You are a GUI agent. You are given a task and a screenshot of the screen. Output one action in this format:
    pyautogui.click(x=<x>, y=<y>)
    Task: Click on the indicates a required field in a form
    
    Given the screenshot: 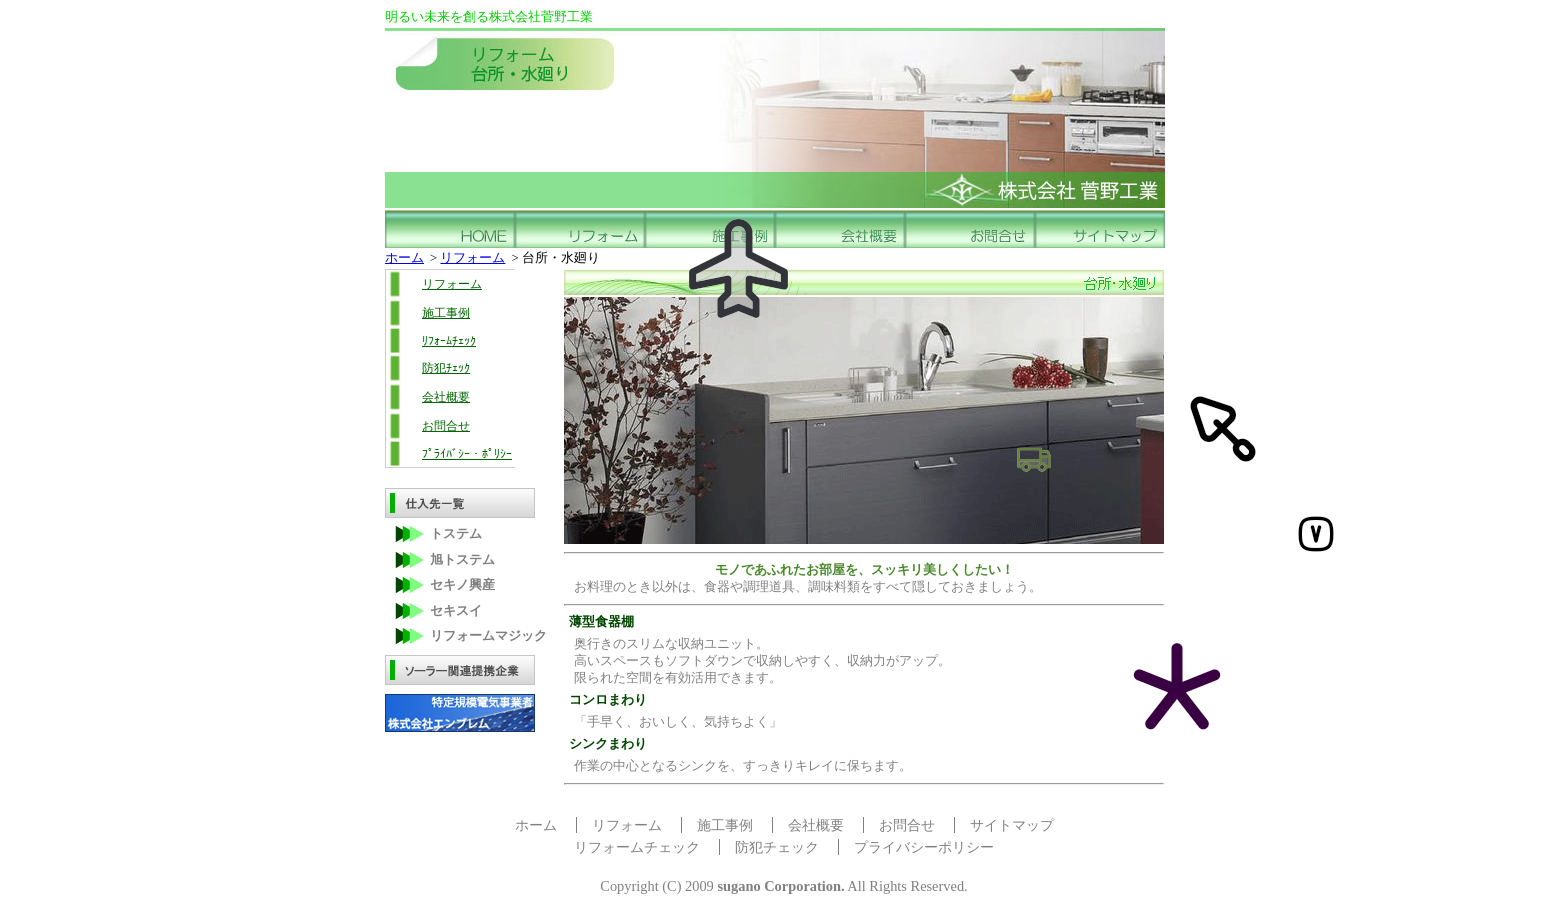 What is the action you would take?
    pyautogui.click(x=1177, y=690)
    